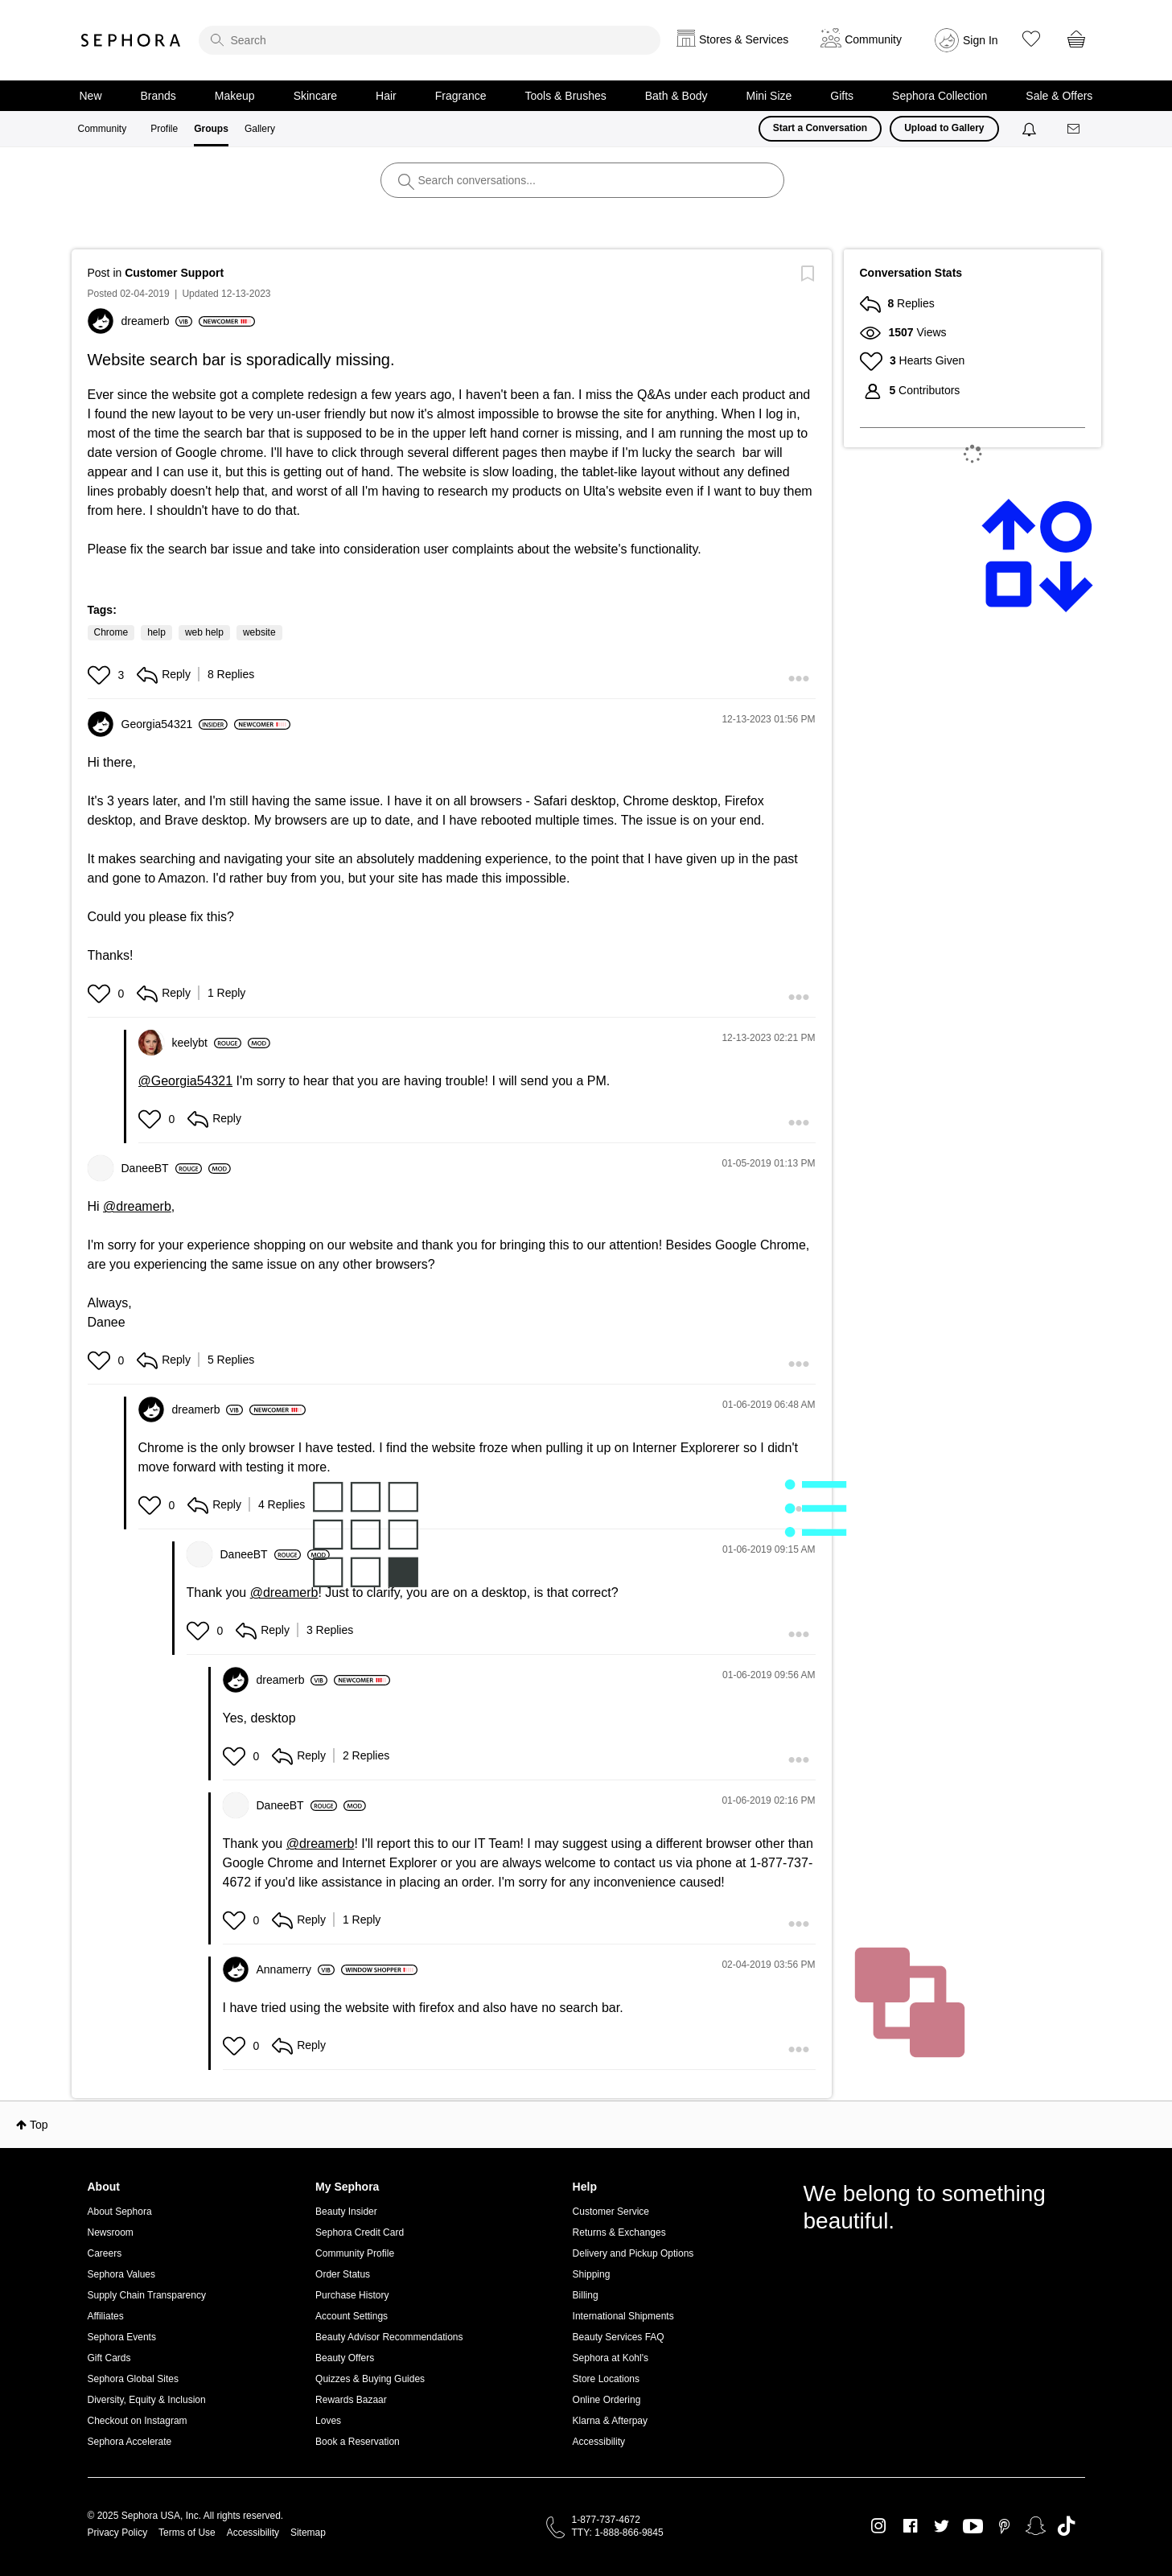  I want to click on swap or exchange items, so click(1037, 555).